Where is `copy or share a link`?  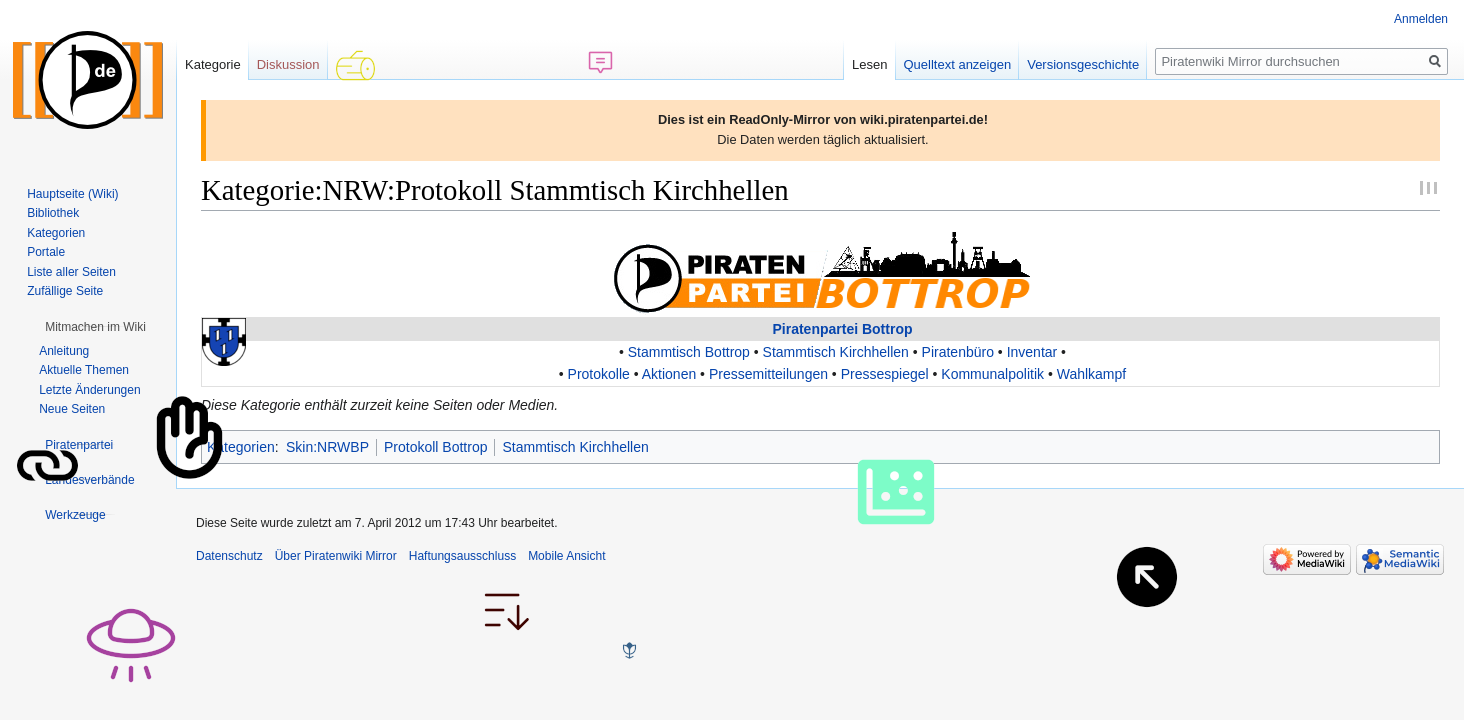 copy or share a link is located at coordinates (47, 465).